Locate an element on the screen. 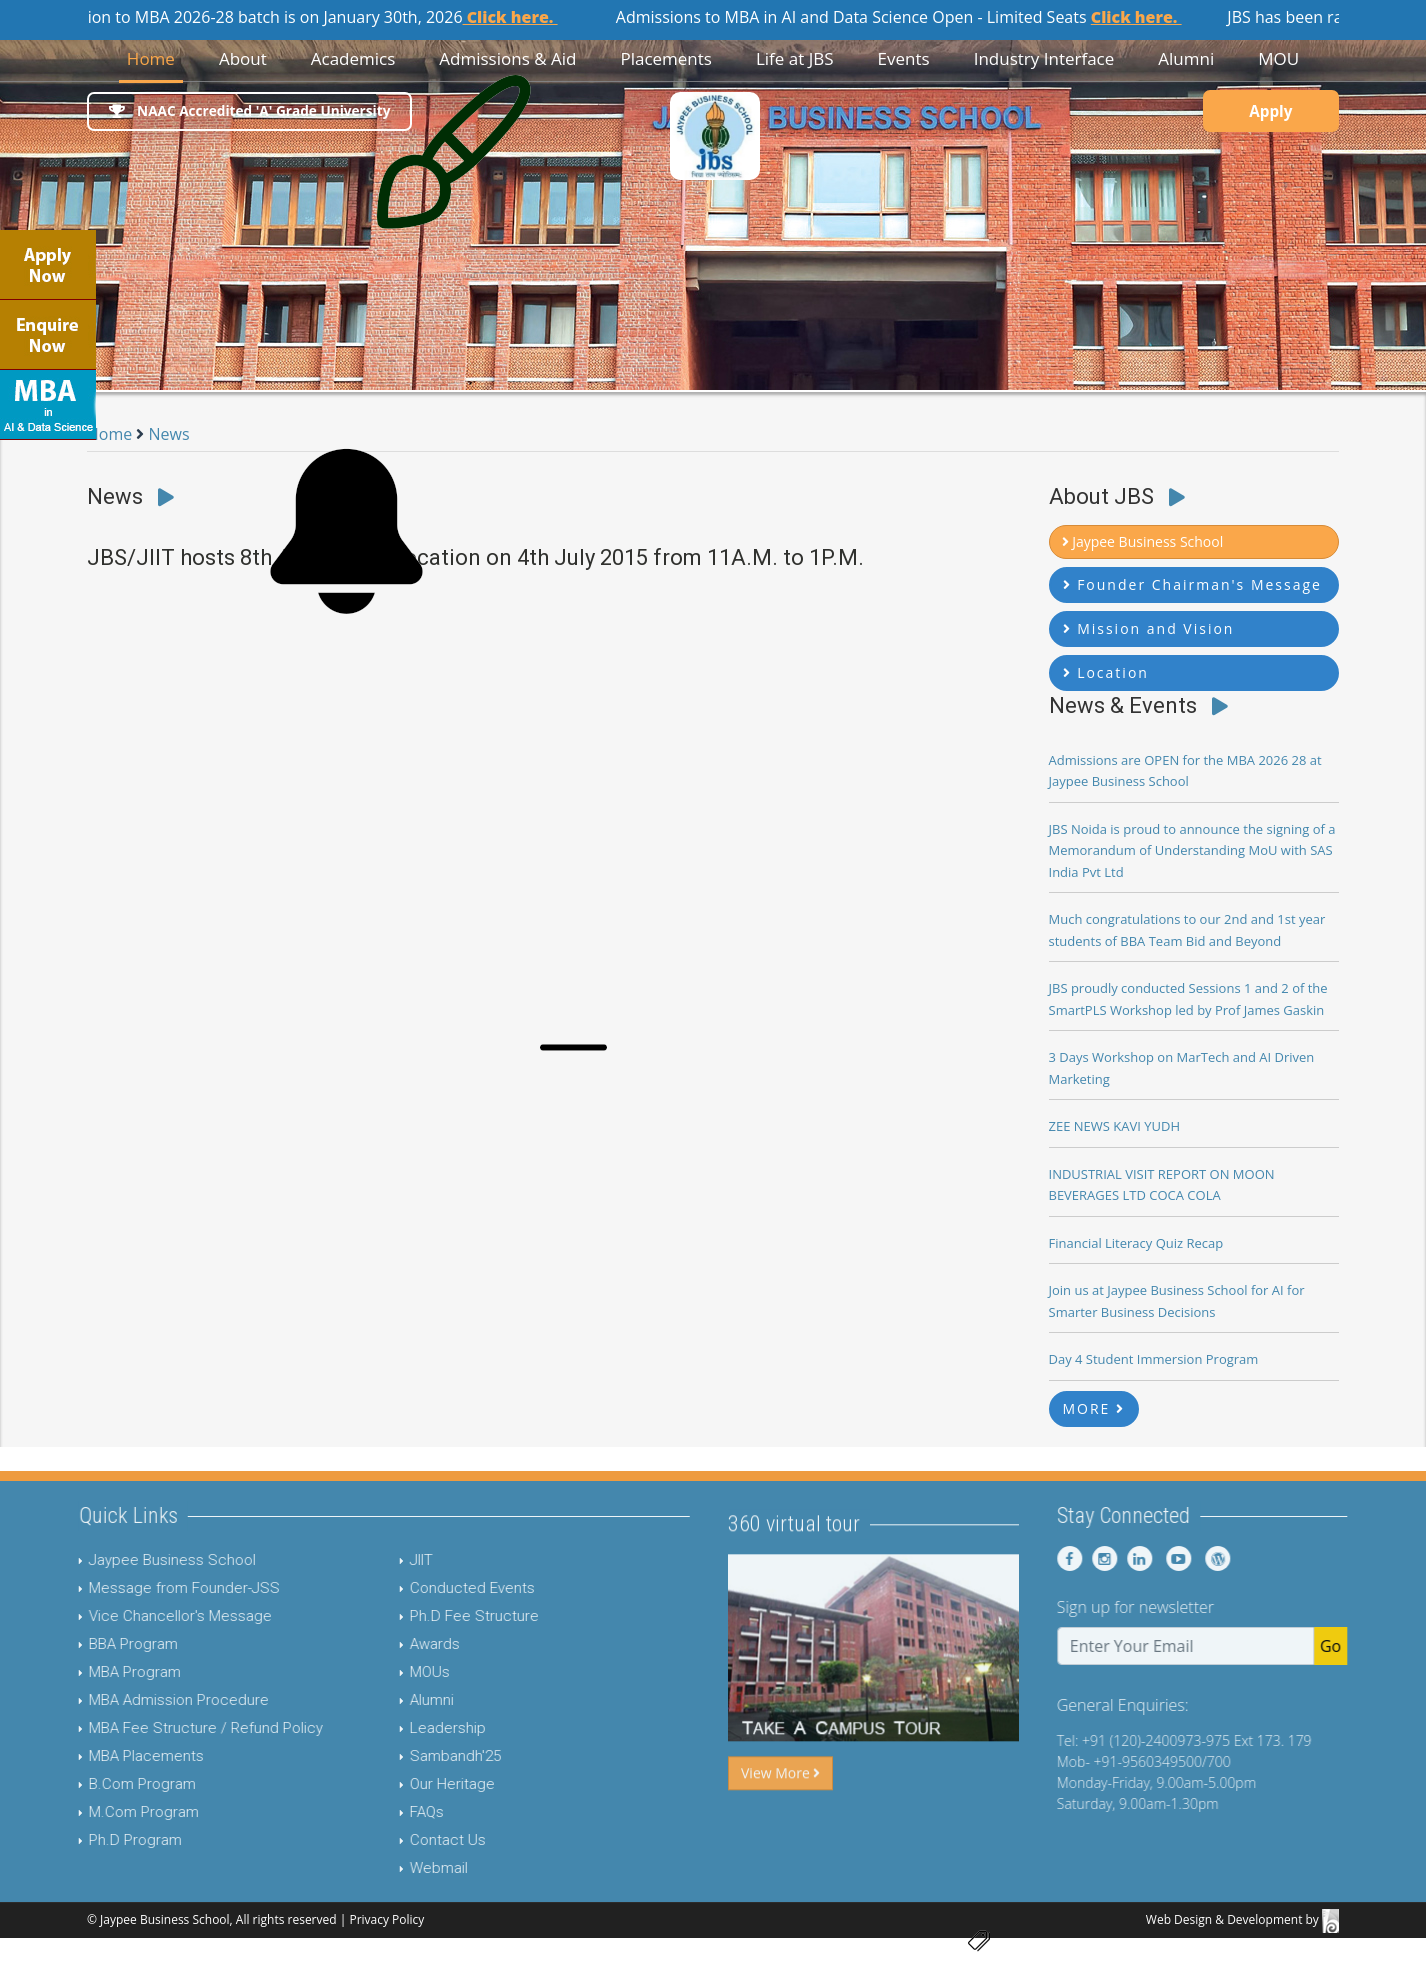  view tags or labels is located at coordinates (979, 1941).